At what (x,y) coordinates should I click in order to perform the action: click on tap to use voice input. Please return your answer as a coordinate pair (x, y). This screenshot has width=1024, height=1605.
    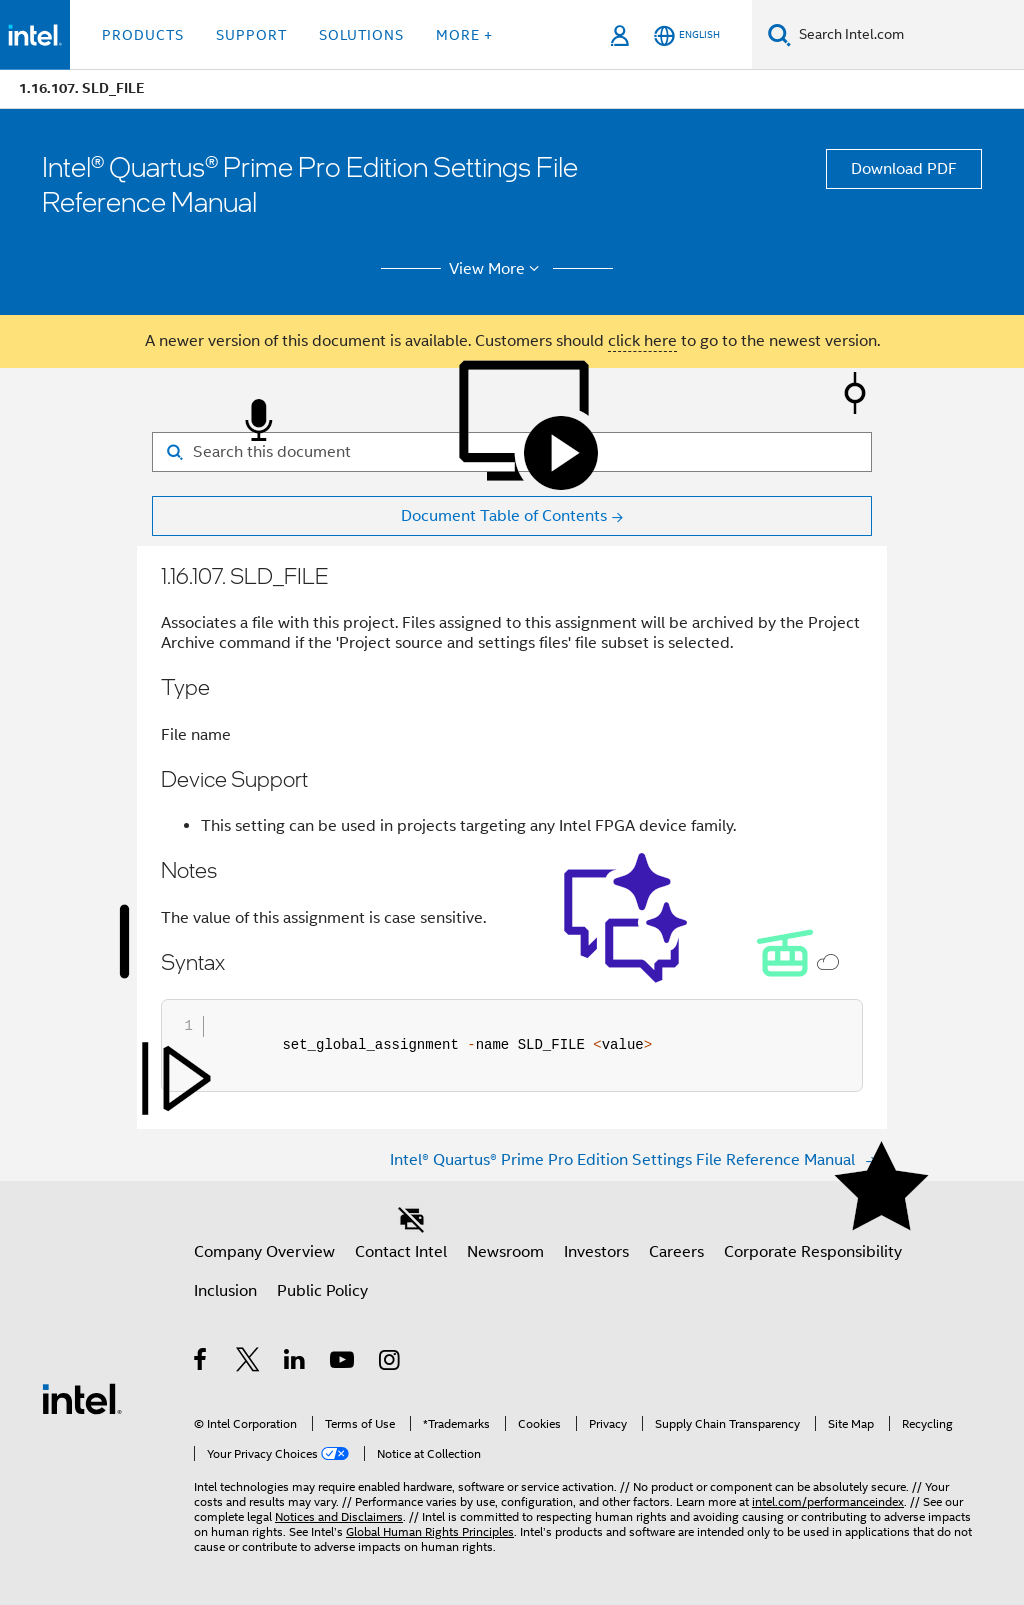
    Looking at the image, I should click on (259, 420).